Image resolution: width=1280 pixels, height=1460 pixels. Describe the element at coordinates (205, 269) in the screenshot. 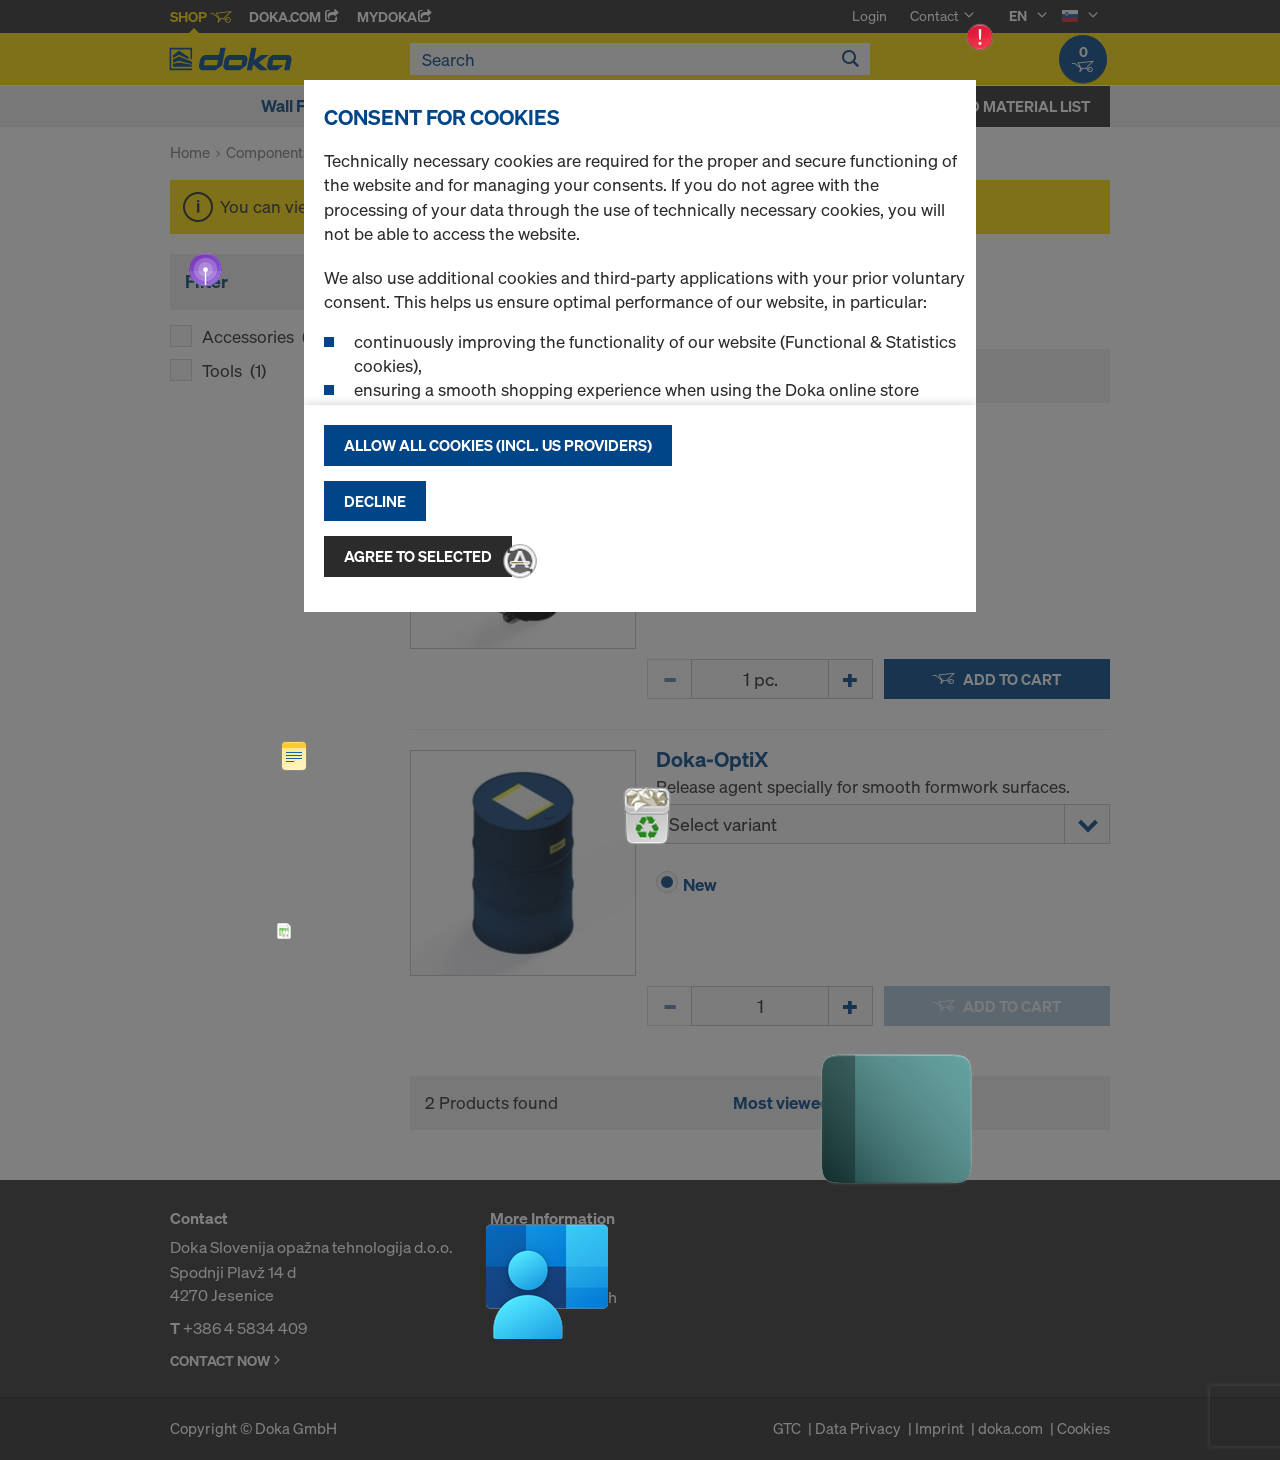

I see `open the podcasts app` at that location.